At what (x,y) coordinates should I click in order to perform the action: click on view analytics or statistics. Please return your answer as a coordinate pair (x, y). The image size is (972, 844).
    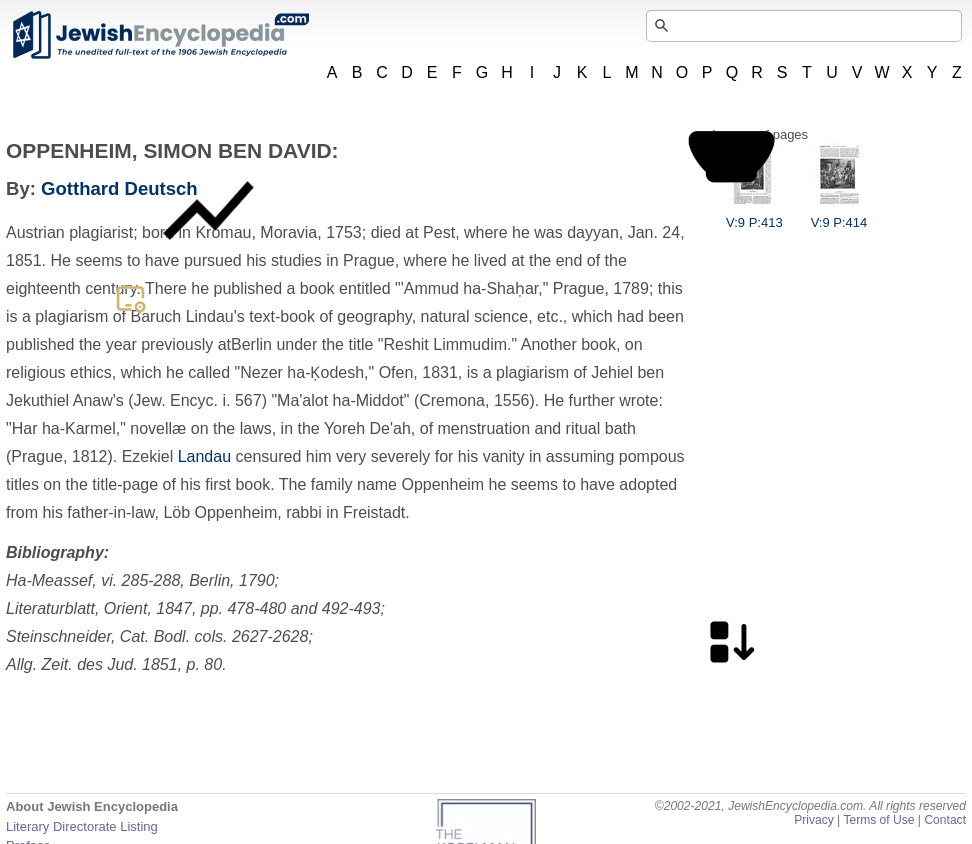
    Looking at the image, I should click on (208, 210).